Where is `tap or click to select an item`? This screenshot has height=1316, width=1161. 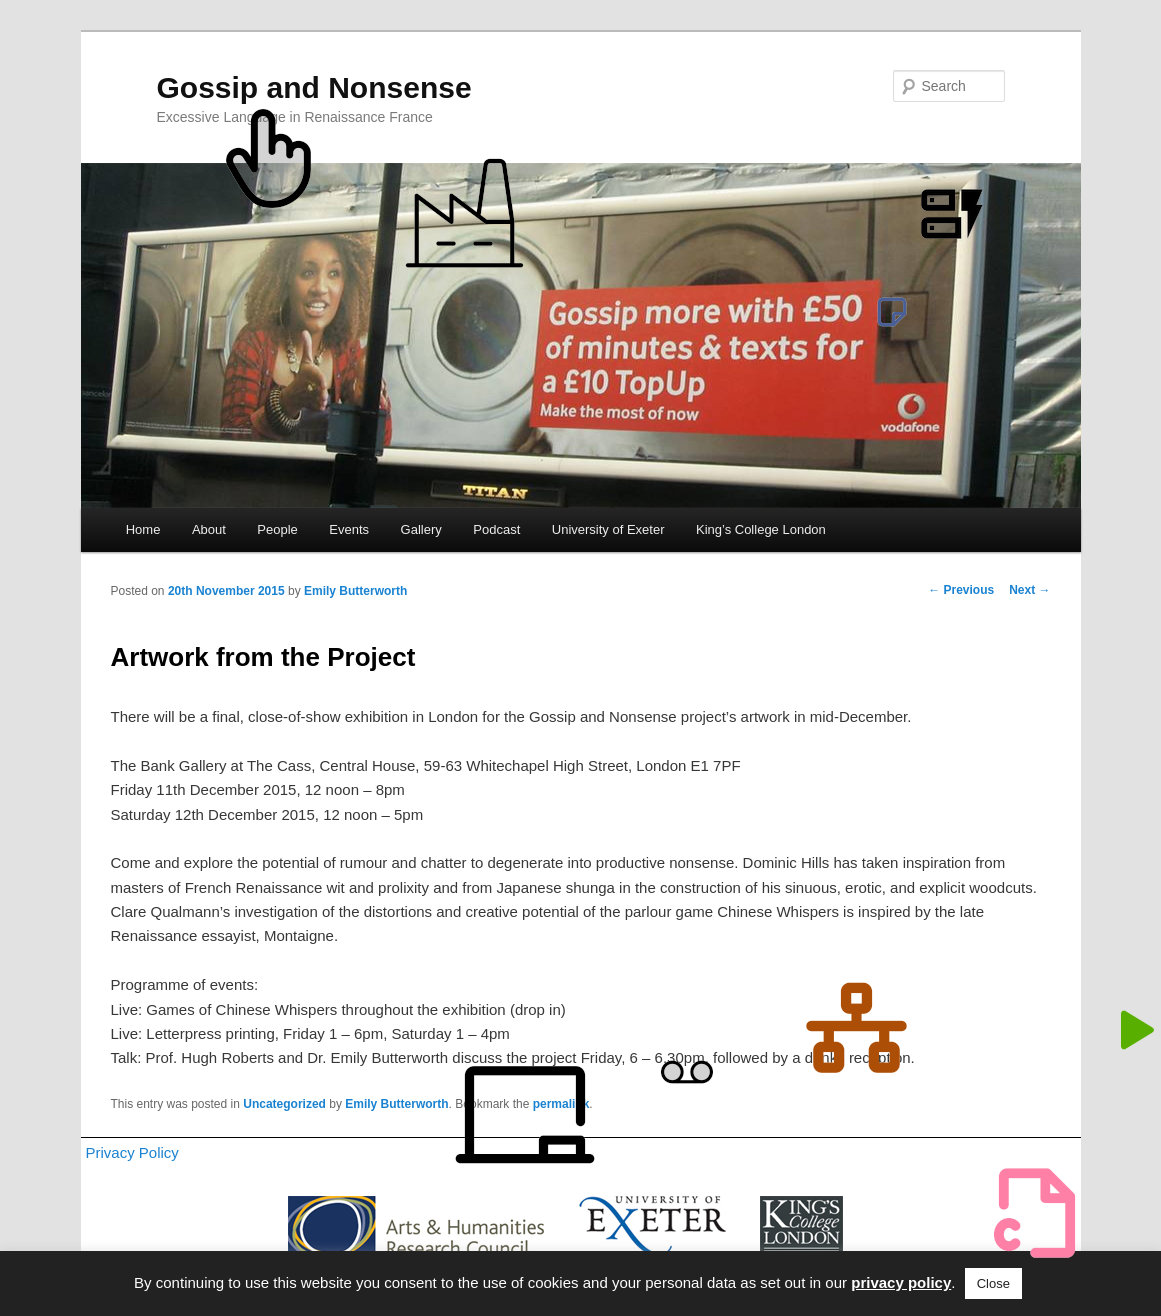
tap or click to select an item is located at coordinates (268, 158).